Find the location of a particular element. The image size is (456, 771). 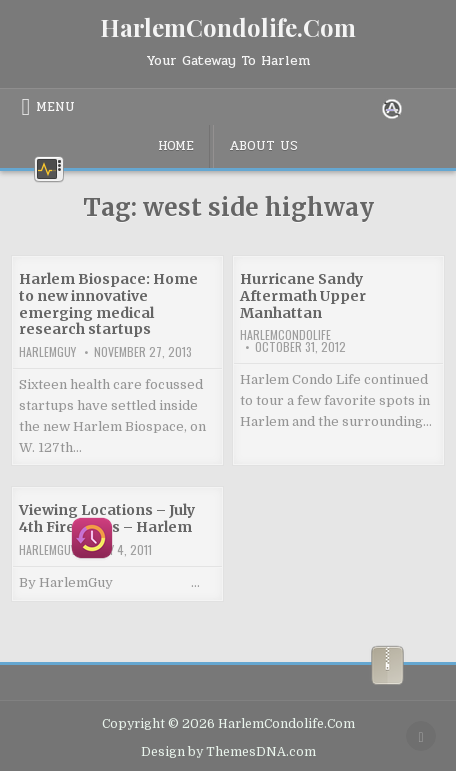

open system monitor application is located at coordinates (49, 169).